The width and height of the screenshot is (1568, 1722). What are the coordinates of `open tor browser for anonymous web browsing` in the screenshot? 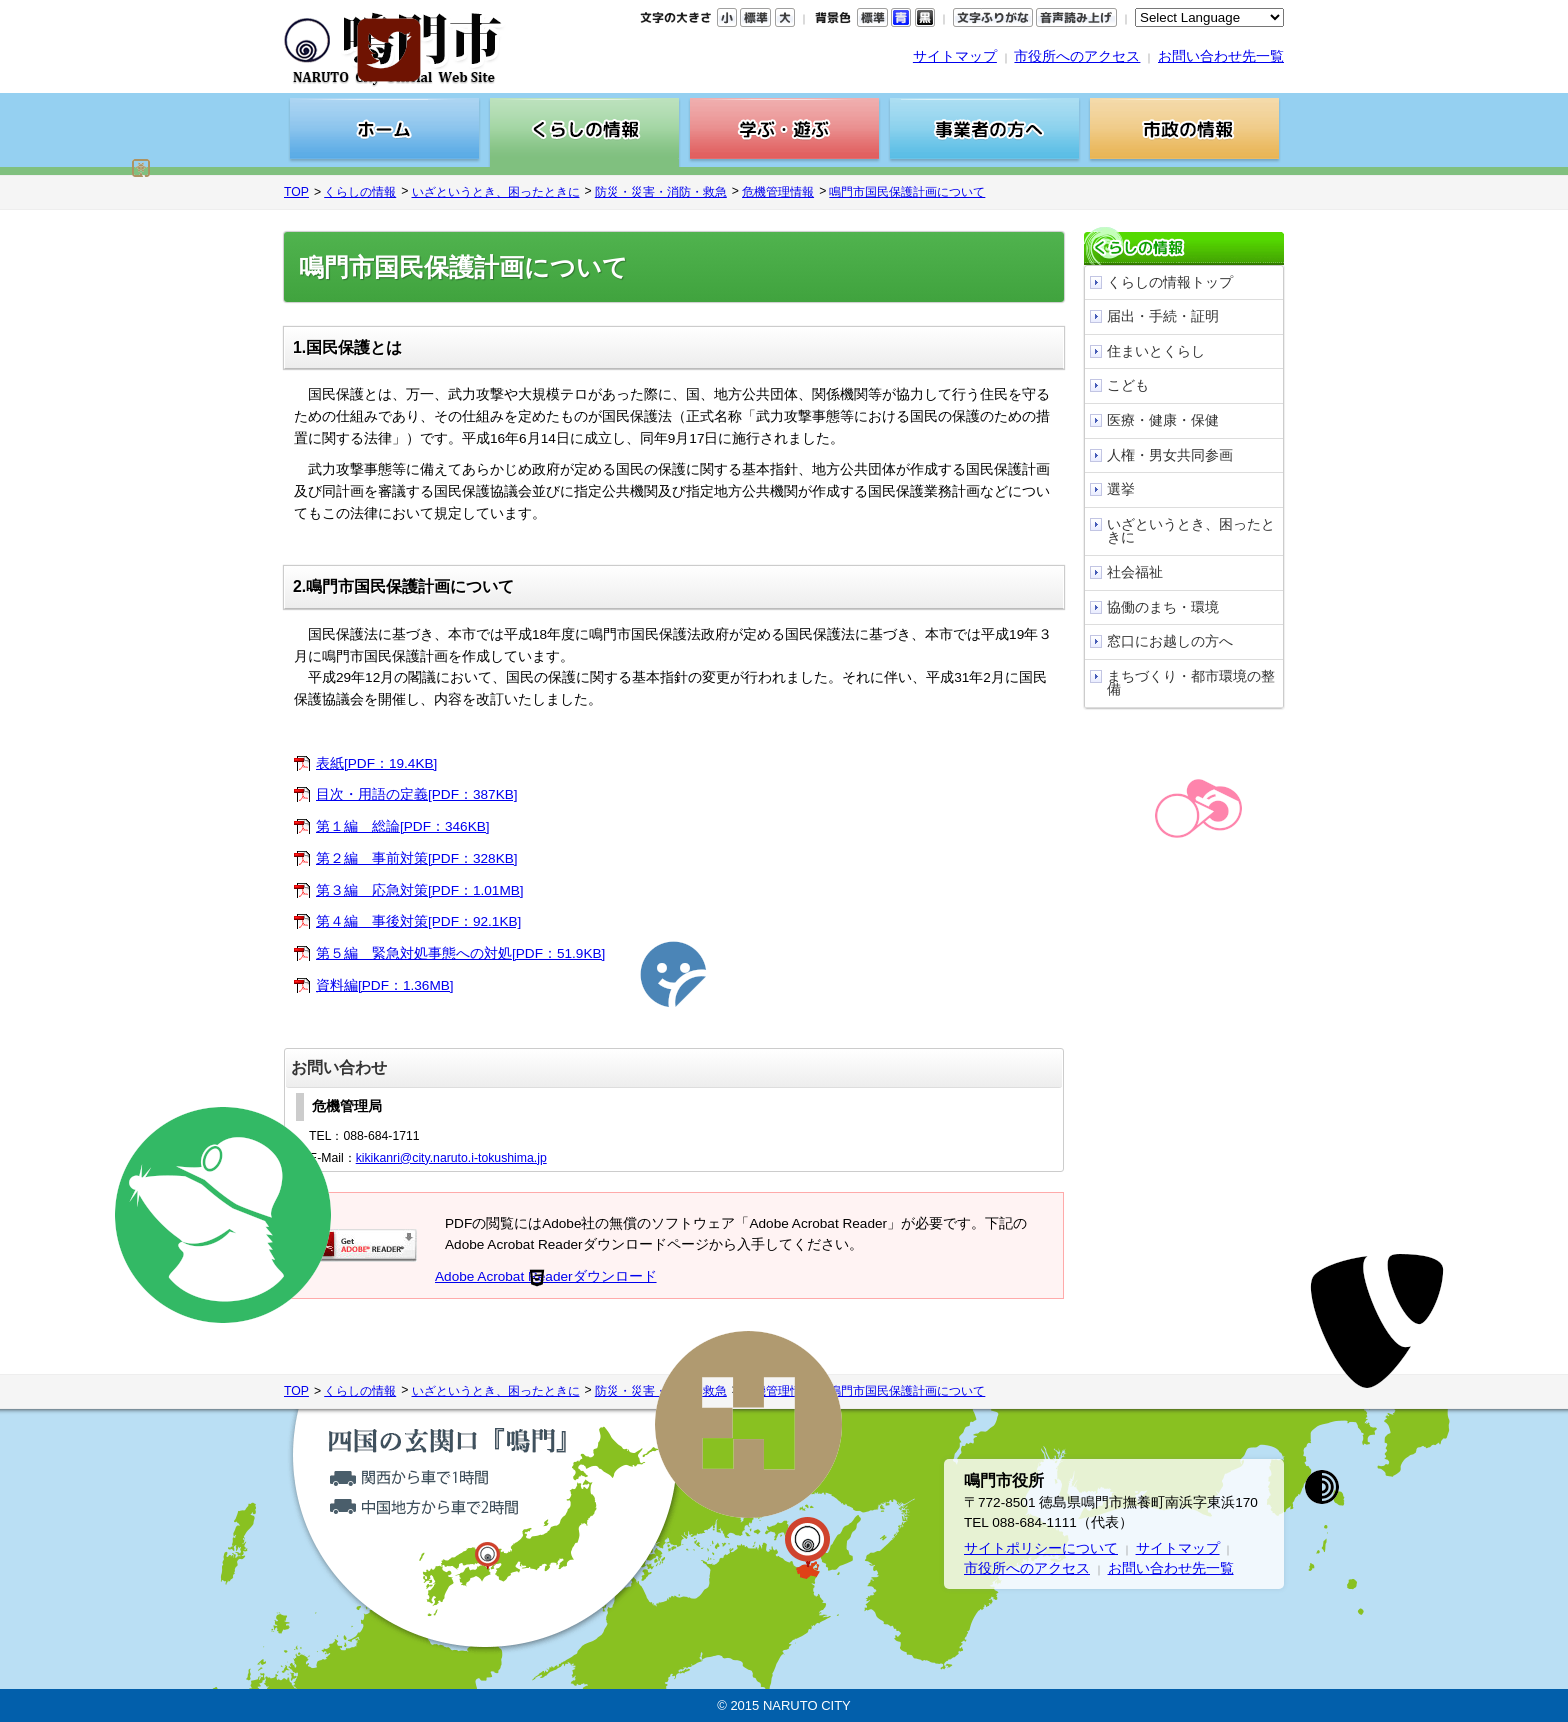 It's located at (1322, 1487).